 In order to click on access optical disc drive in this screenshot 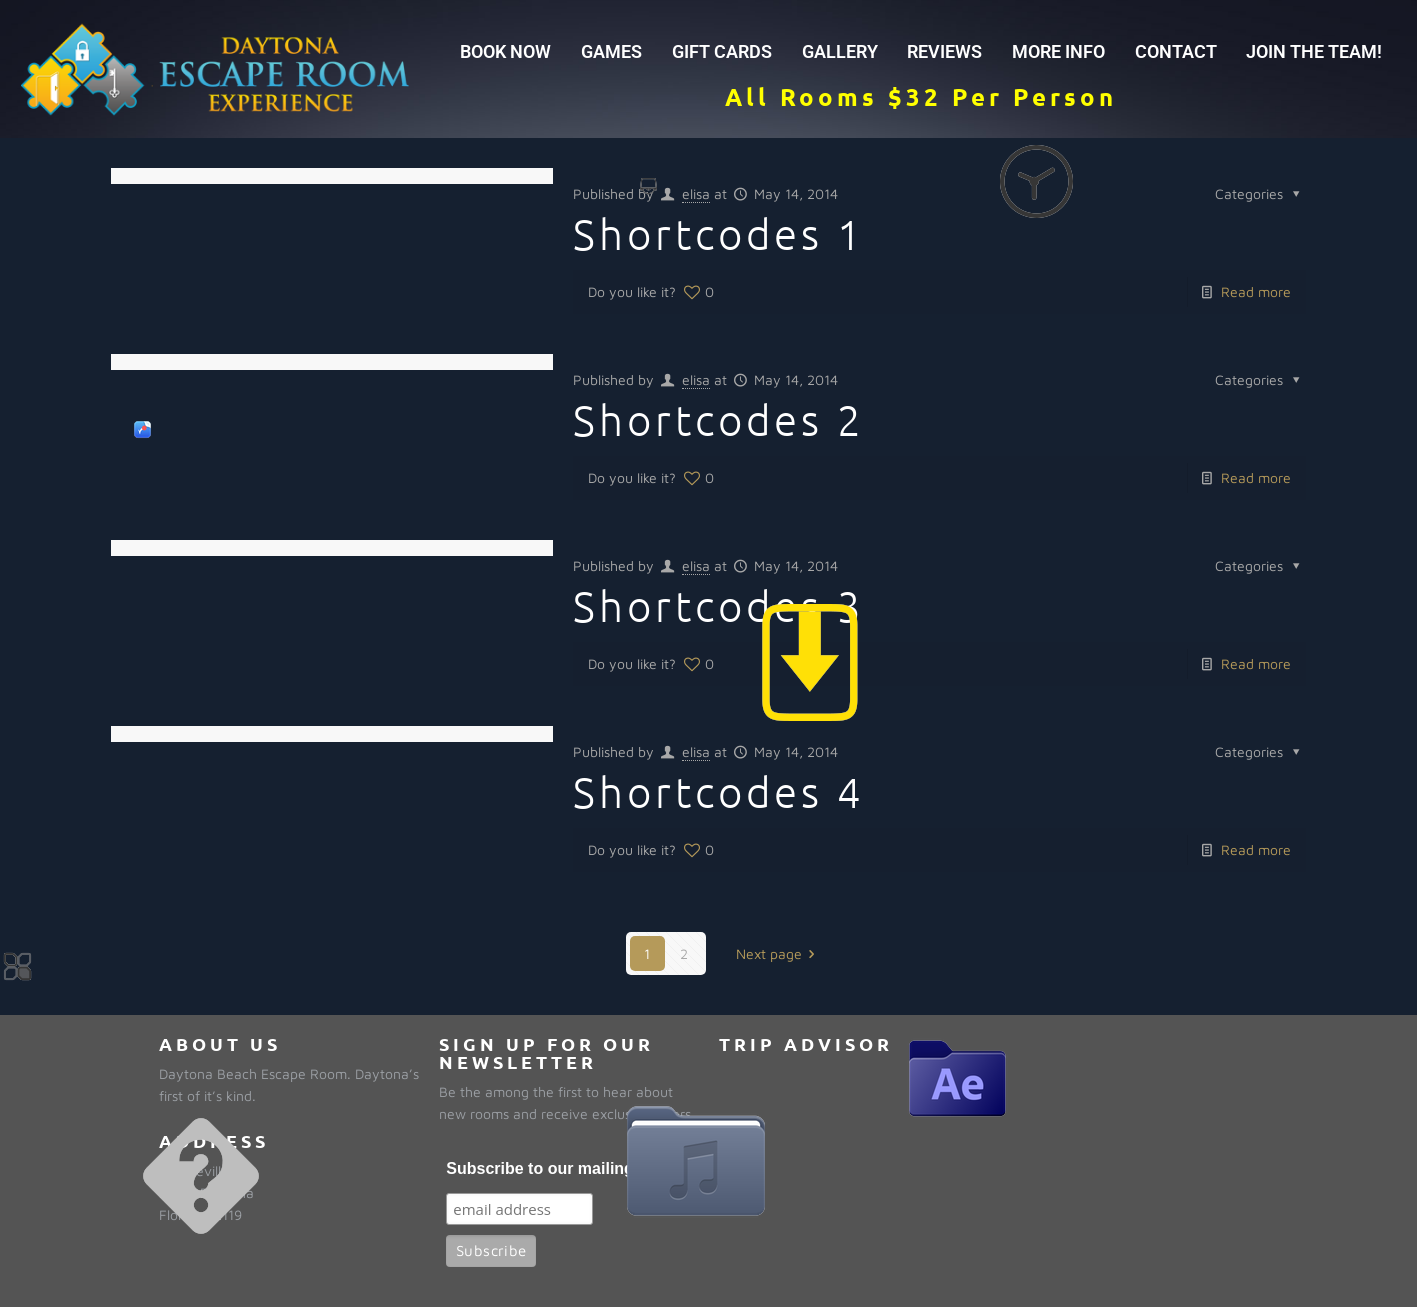, I will do `click(648, 185)`.